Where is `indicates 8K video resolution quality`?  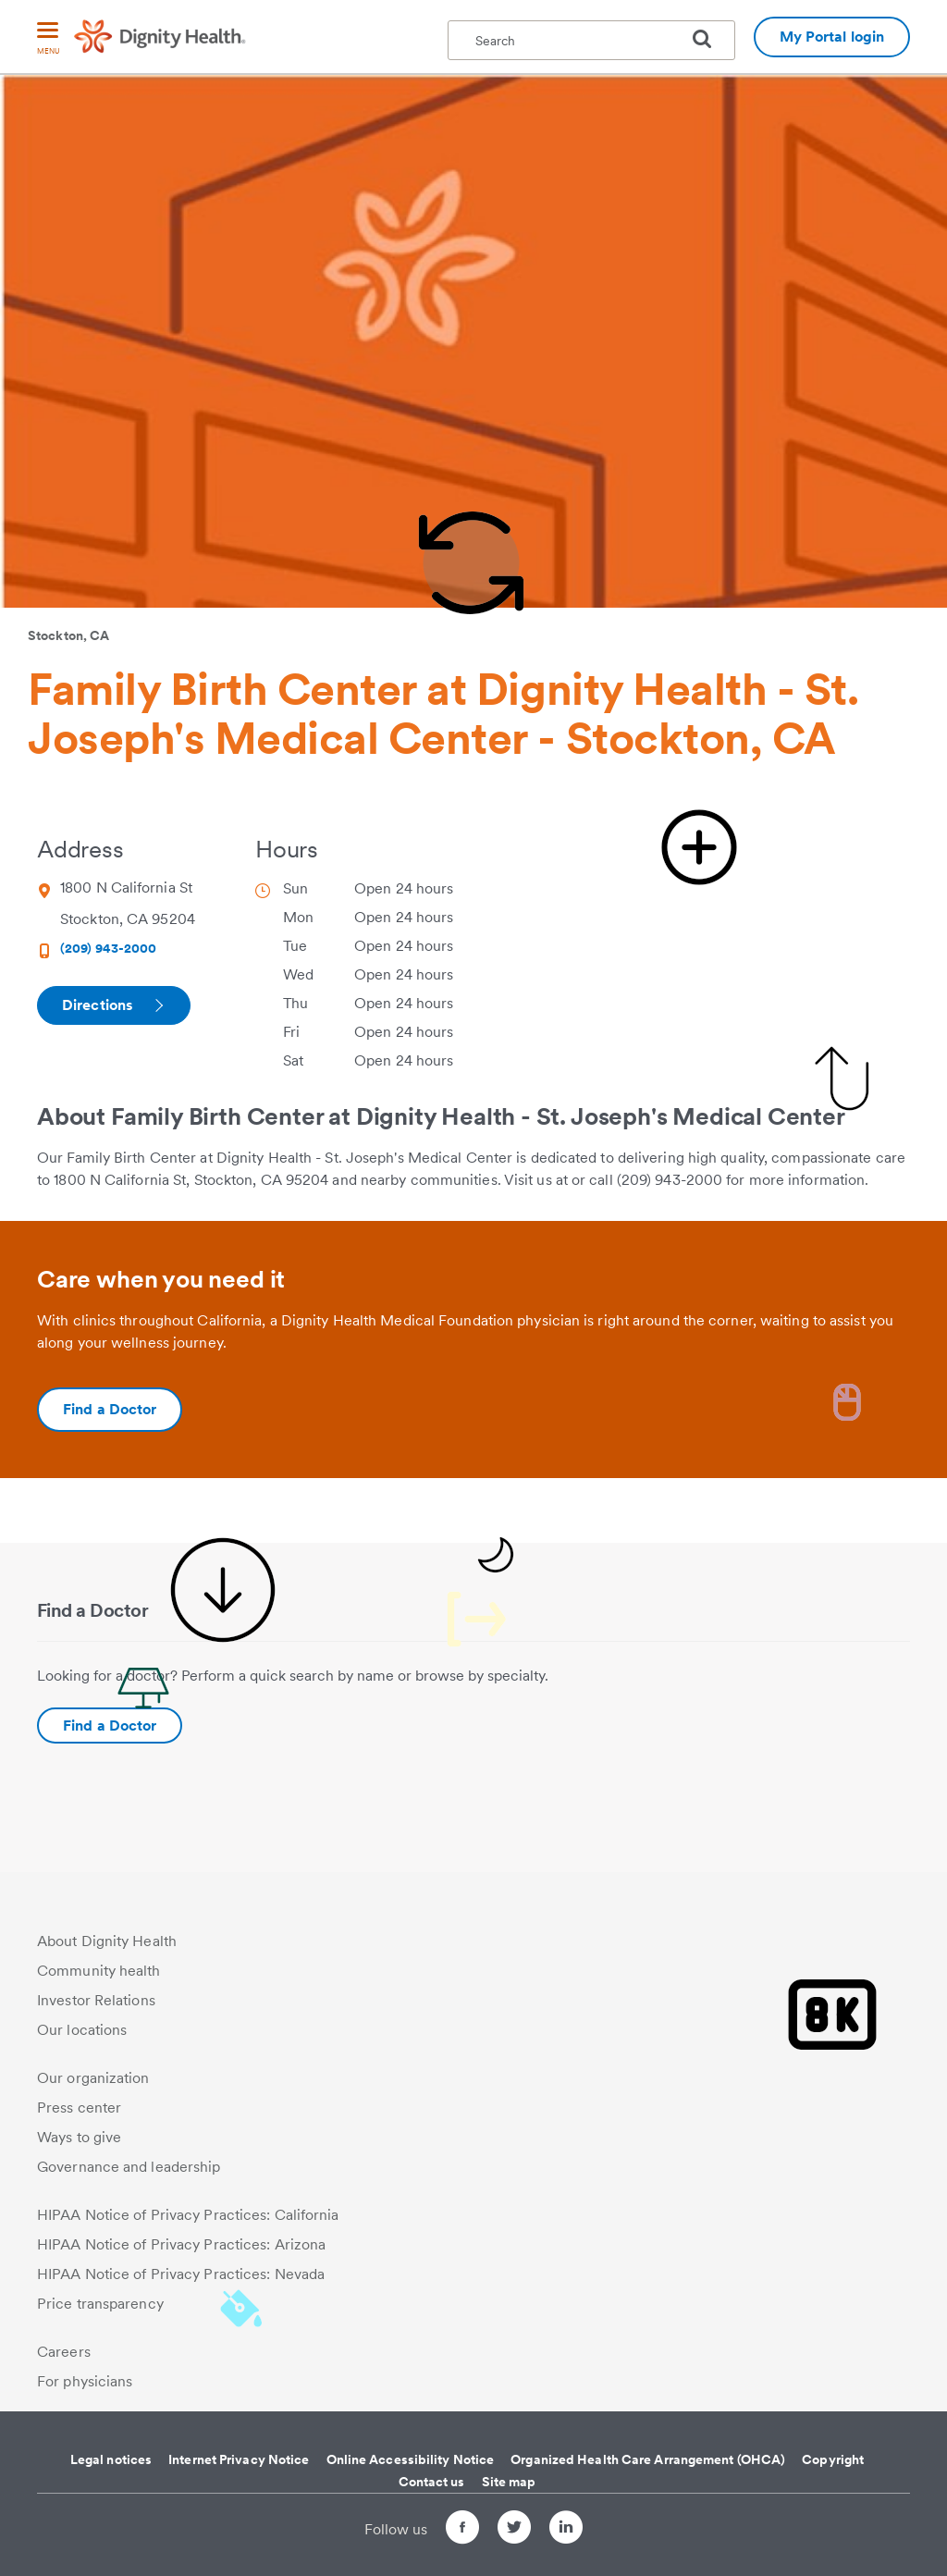
indicates 8K video resolution quality is located at coordinates (832, 2015).